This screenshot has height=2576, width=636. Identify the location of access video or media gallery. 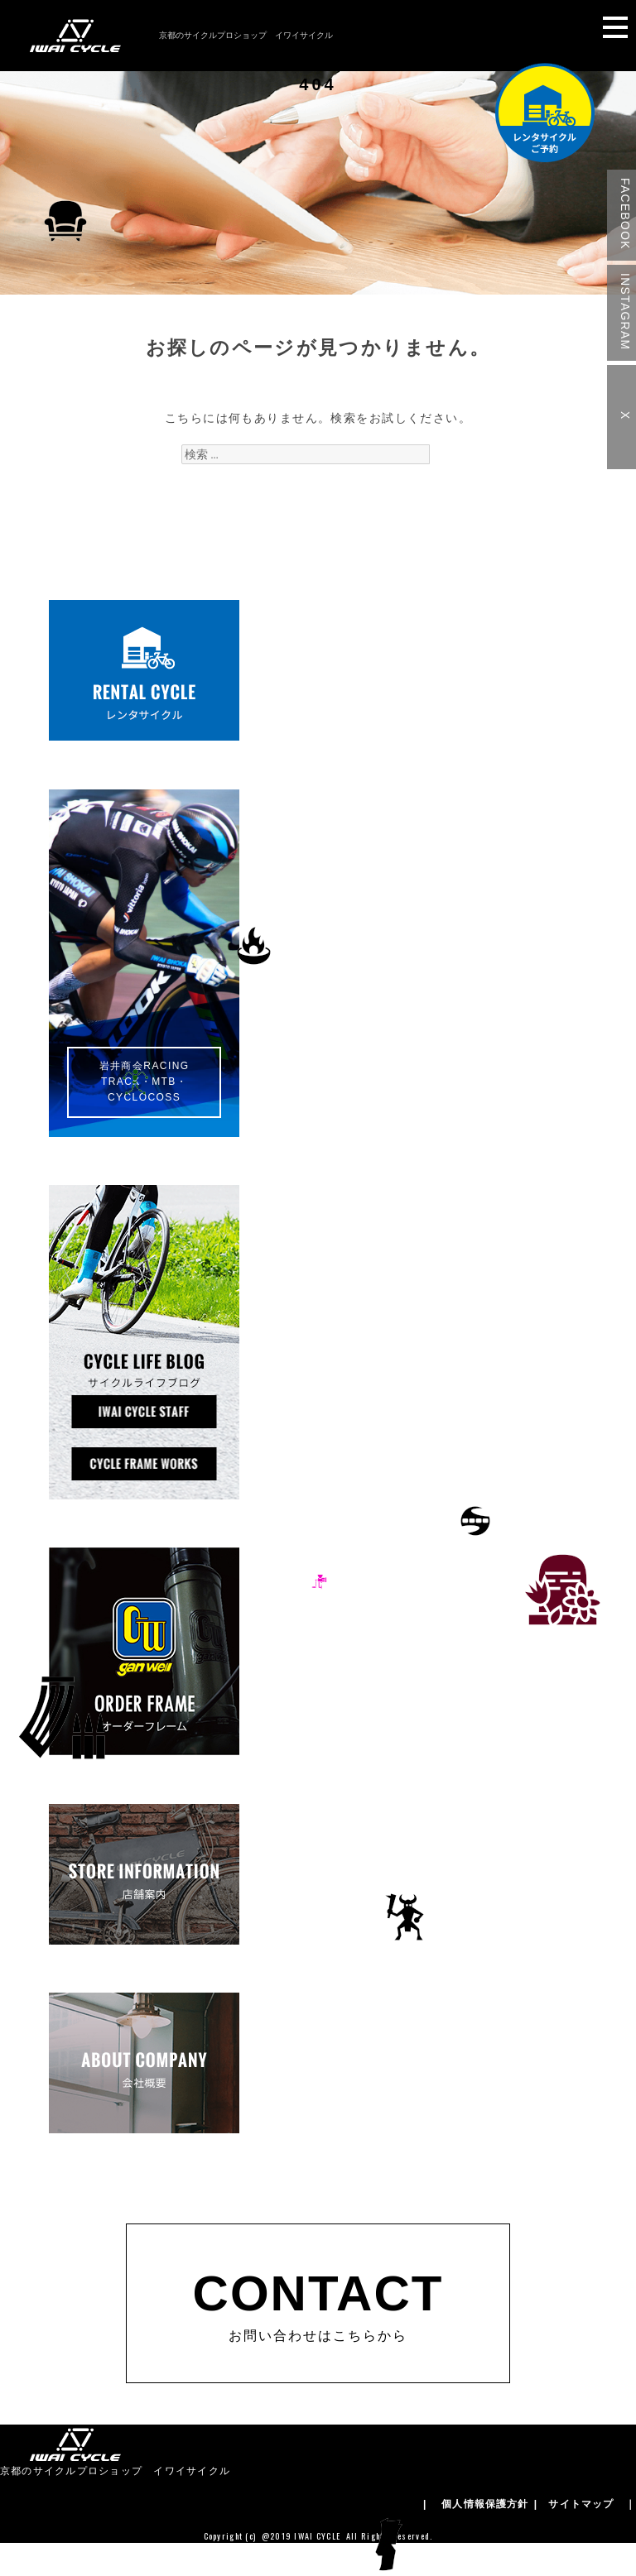
(475, 1521).